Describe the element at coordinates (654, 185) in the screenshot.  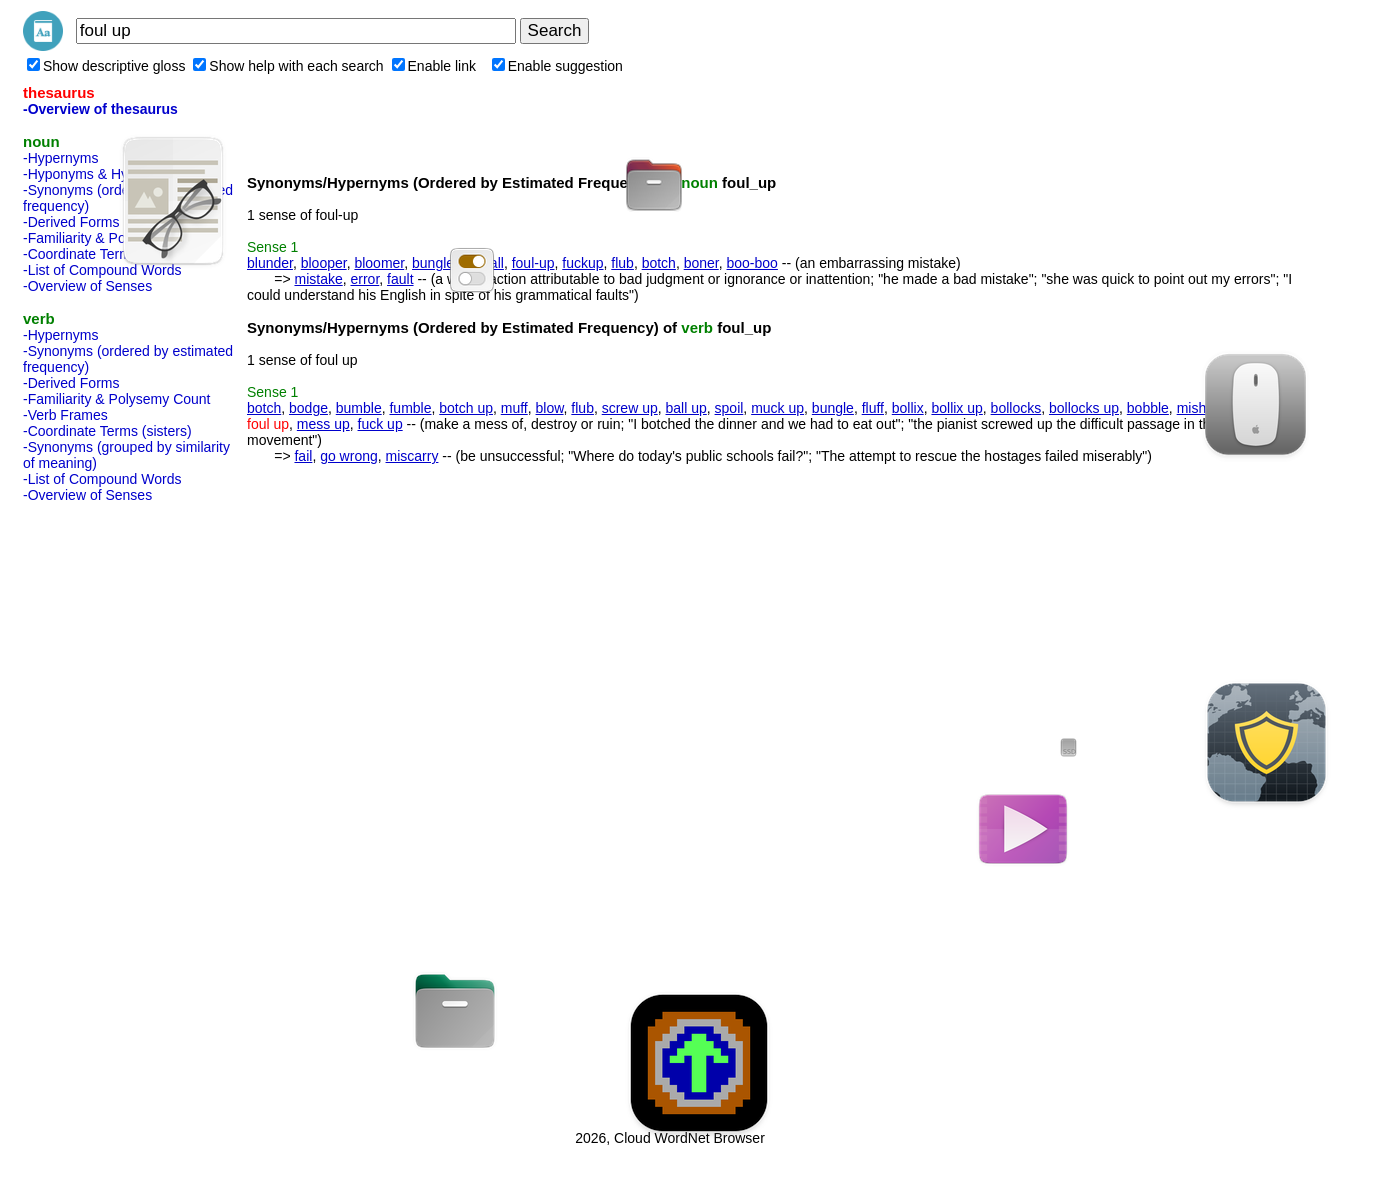
I see `open the files application` at that location.